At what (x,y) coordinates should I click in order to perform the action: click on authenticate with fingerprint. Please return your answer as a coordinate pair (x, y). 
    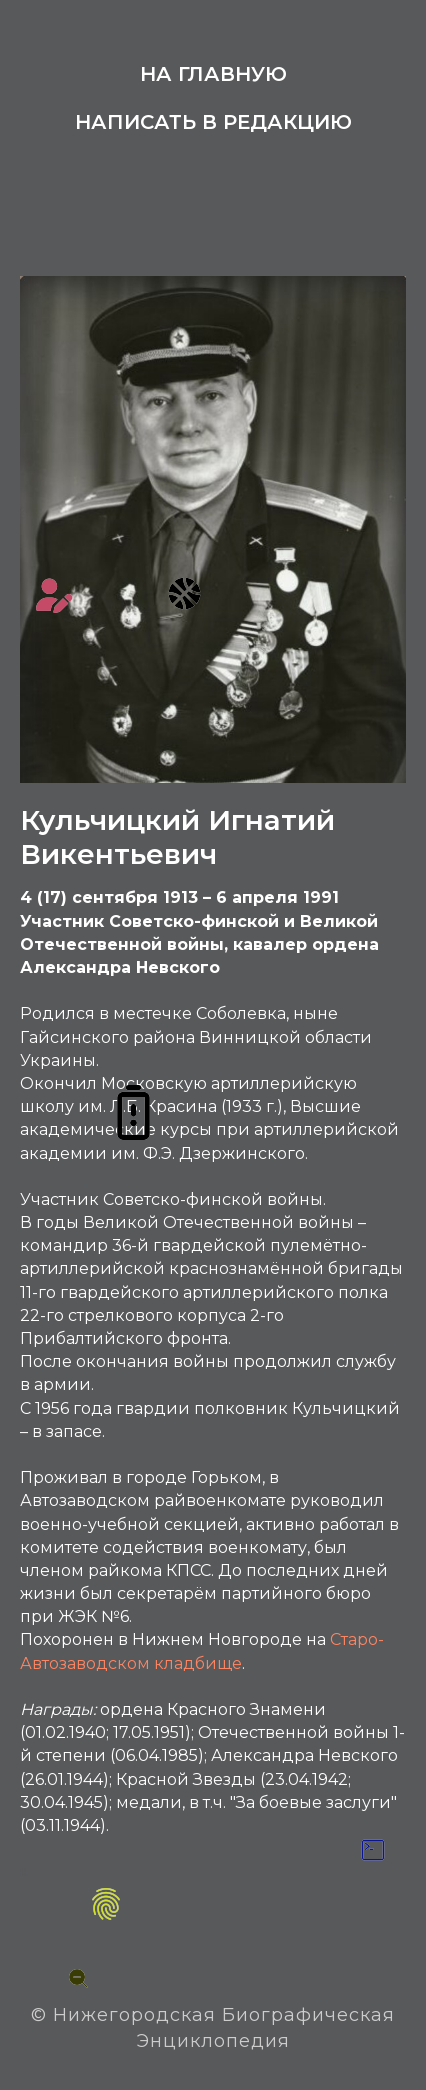
    Looking at the image, I should click on (106, 1904).